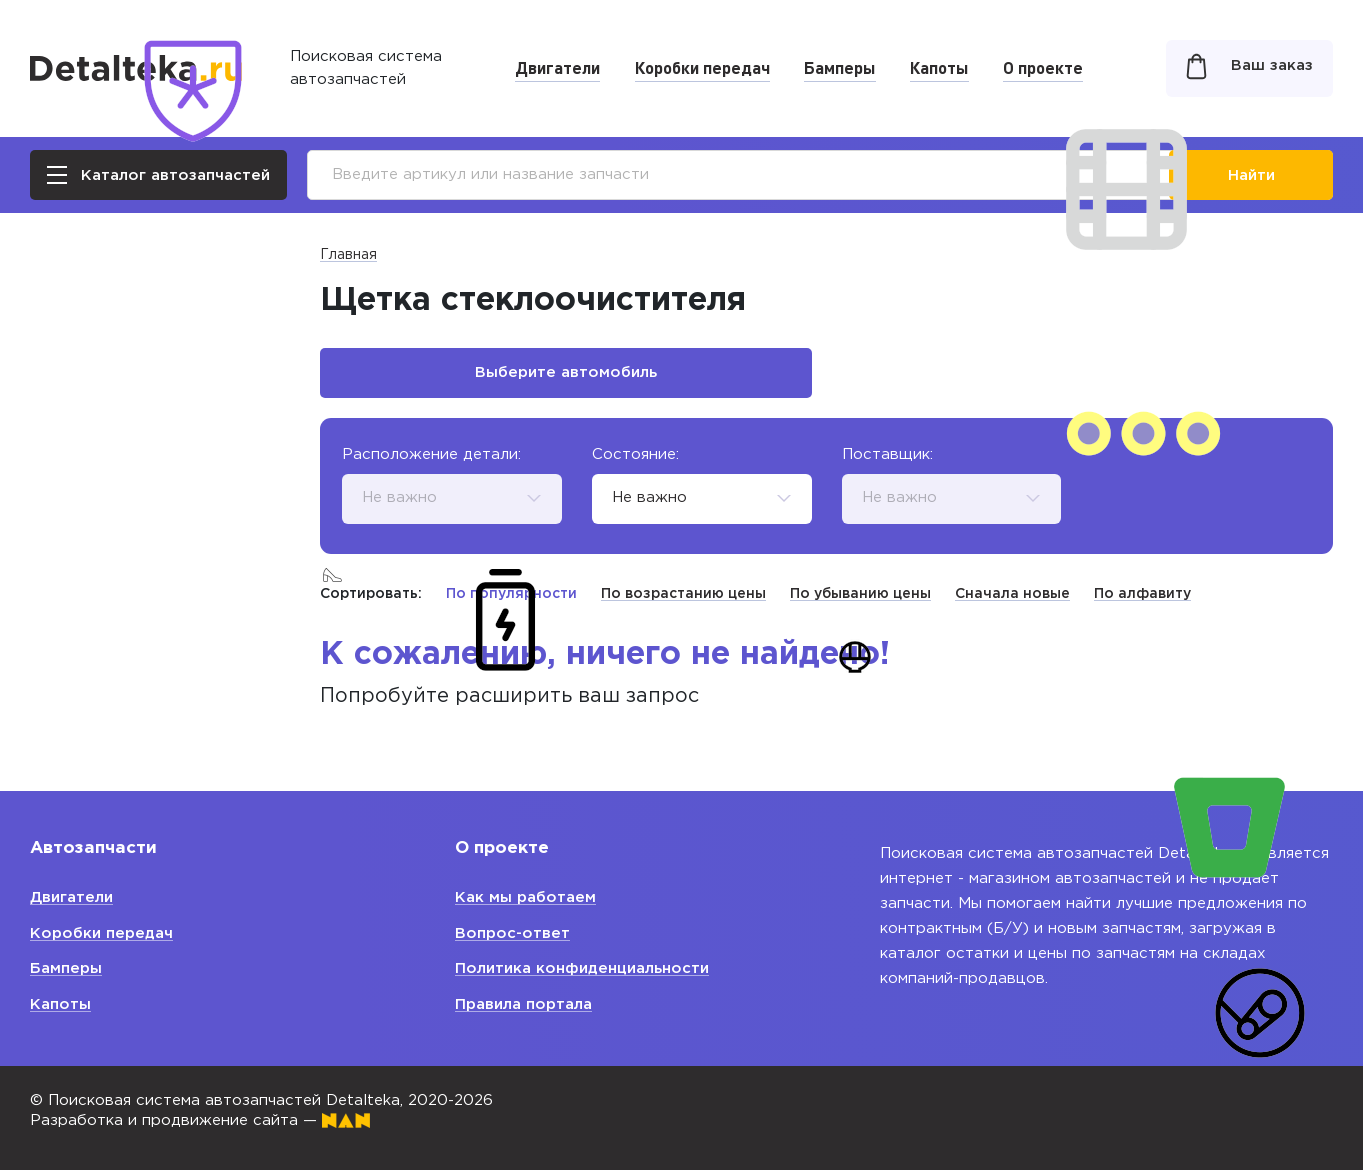 Image resolution: width=1363 pixels, height=1170 pixels. I want to click on open more options menu, so click(1143, 433).